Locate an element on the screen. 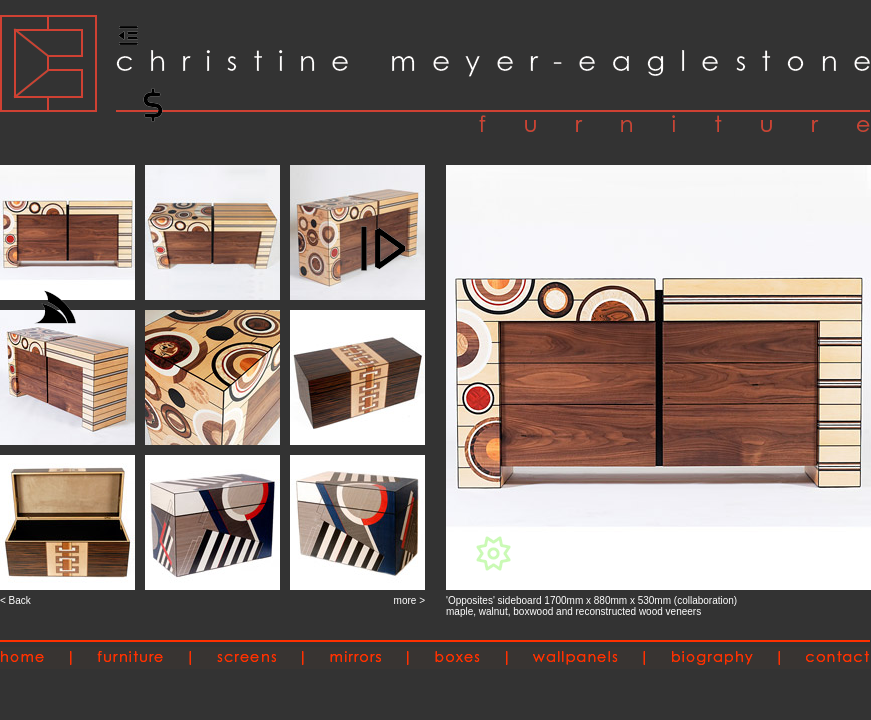 This screenshot has height=720, width=871. decrease text indentation is located at coordinates (128, 35).